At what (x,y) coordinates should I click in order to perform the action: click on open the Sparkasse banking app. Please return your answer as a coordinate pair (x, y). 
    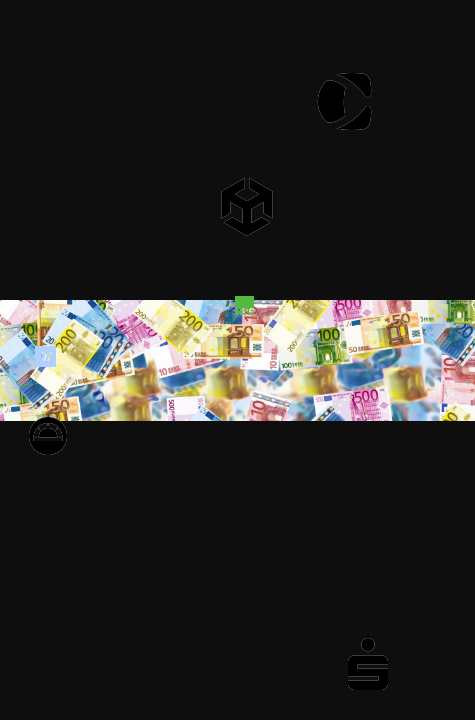
    Looking at the image, I should click on (368, 664).